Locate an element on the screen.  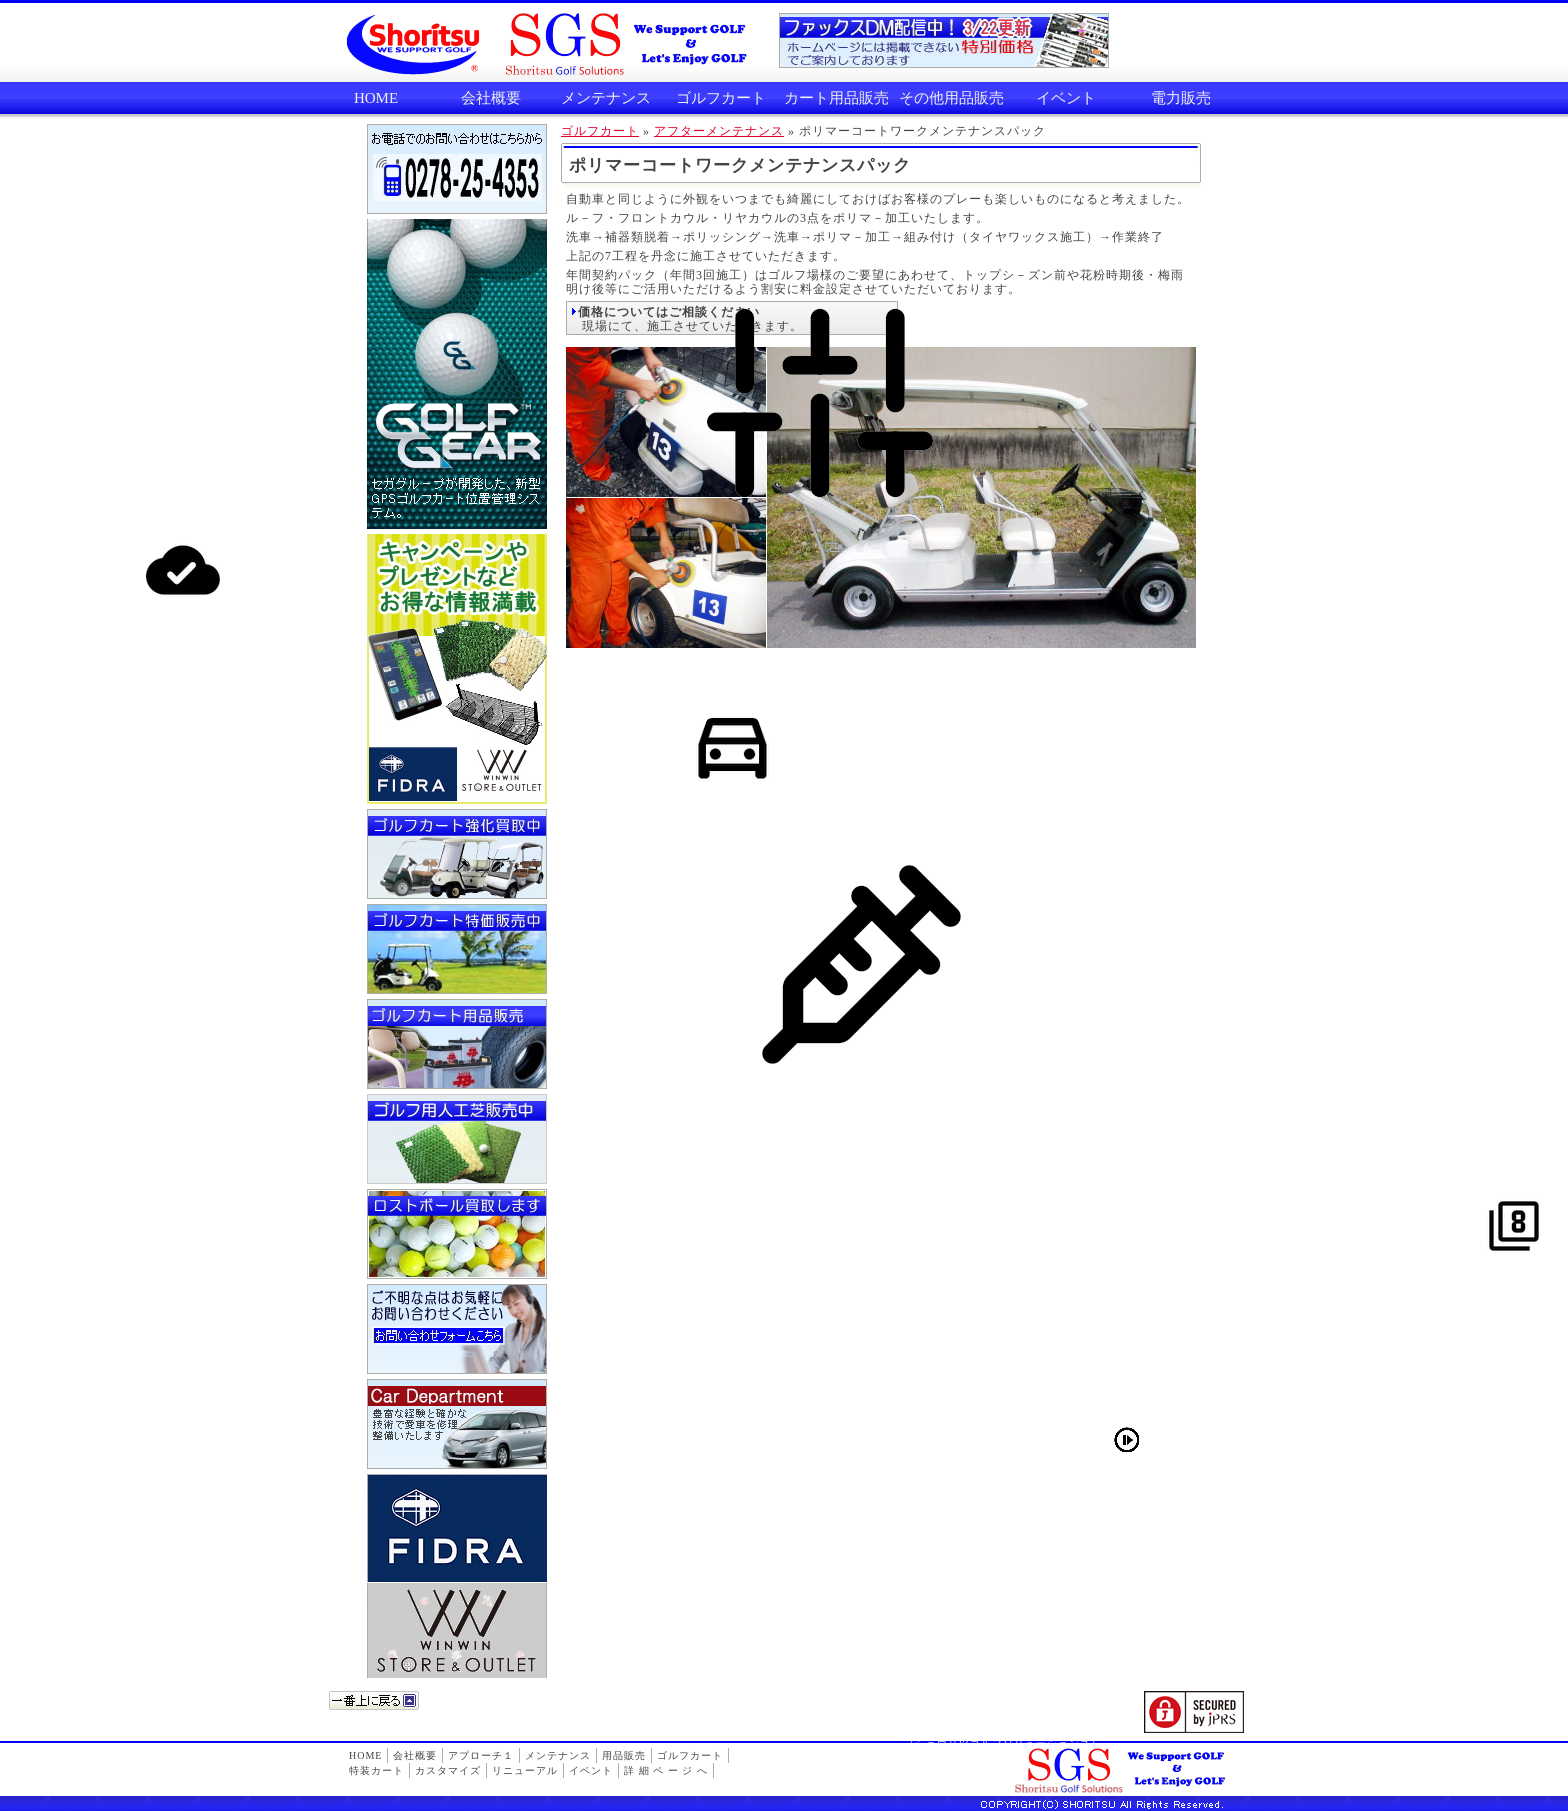
get driving directions is located at coordinates (732, 744).